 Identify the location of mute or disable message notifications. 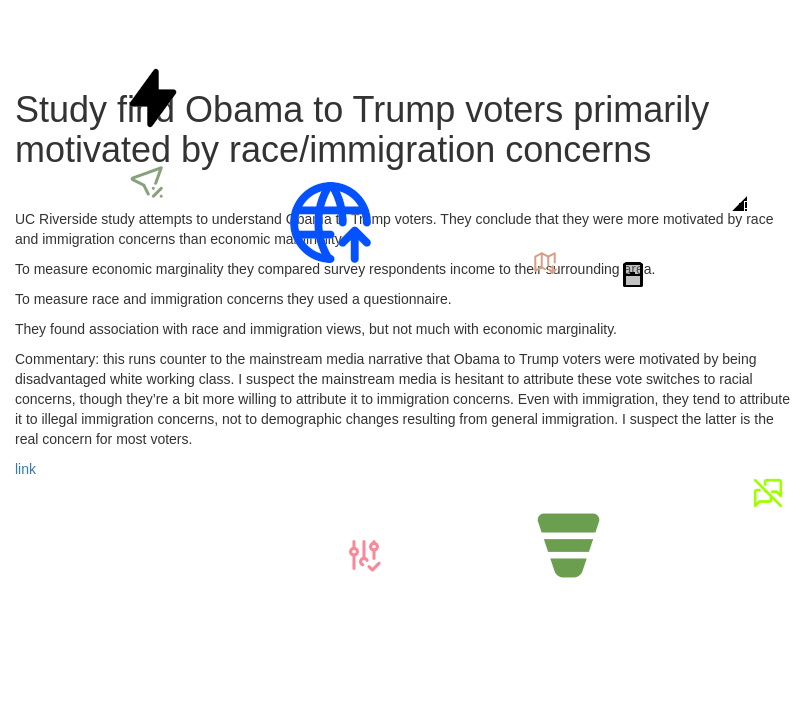
(768, 493).